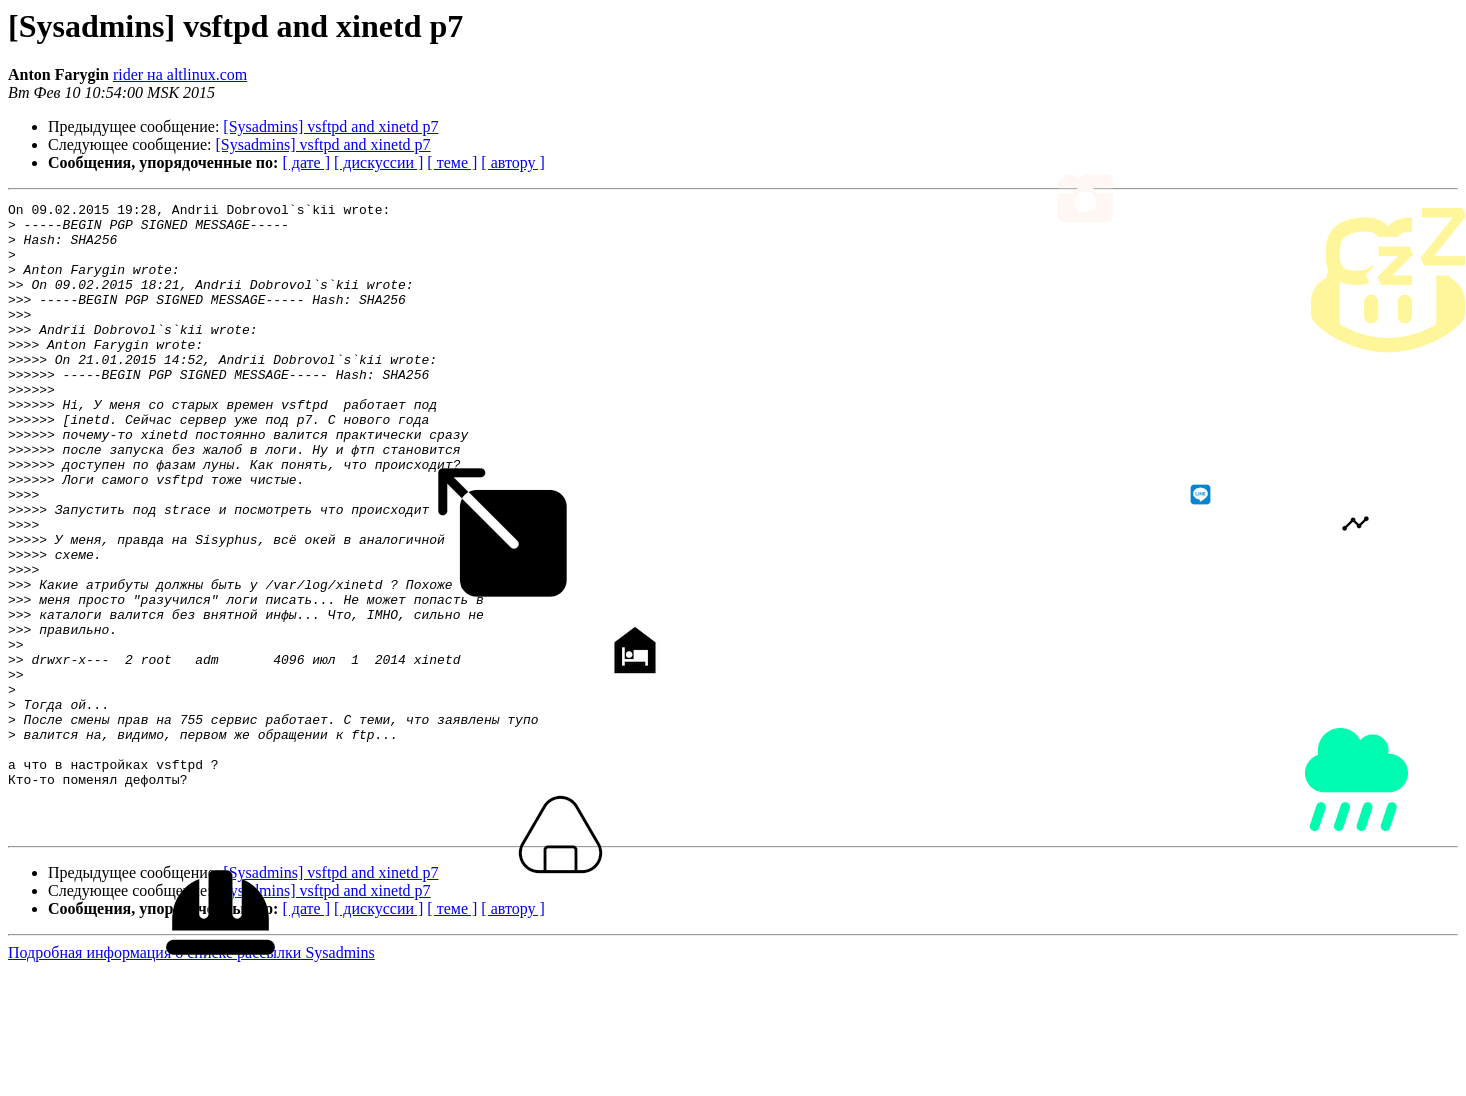 The image size is (1466, 1096). Describe the element at coordinates (220, 912) in the screenshot. I see `access construction or building projects` at that location.